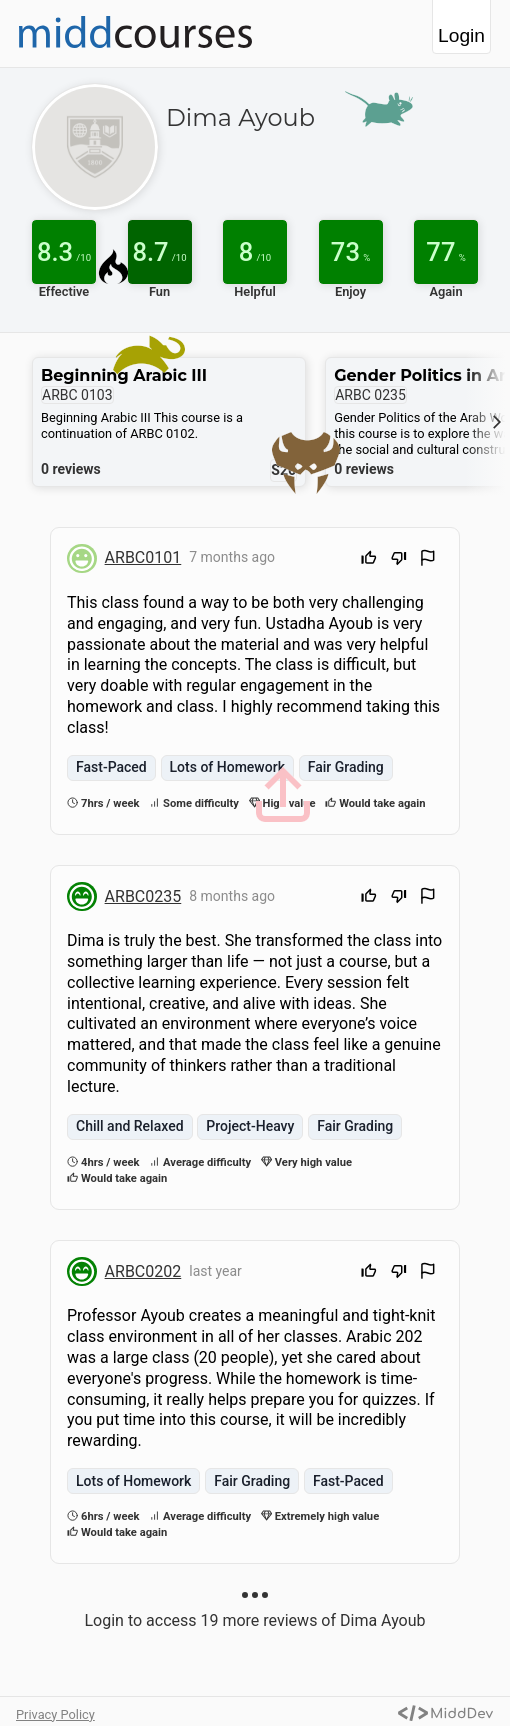 The width and height of the screenshot is (510, 1726). What do you see at coordinates (306, 463) in the screenshot?
I see `mamba ui brand logo` at bounding box center [306, 463].